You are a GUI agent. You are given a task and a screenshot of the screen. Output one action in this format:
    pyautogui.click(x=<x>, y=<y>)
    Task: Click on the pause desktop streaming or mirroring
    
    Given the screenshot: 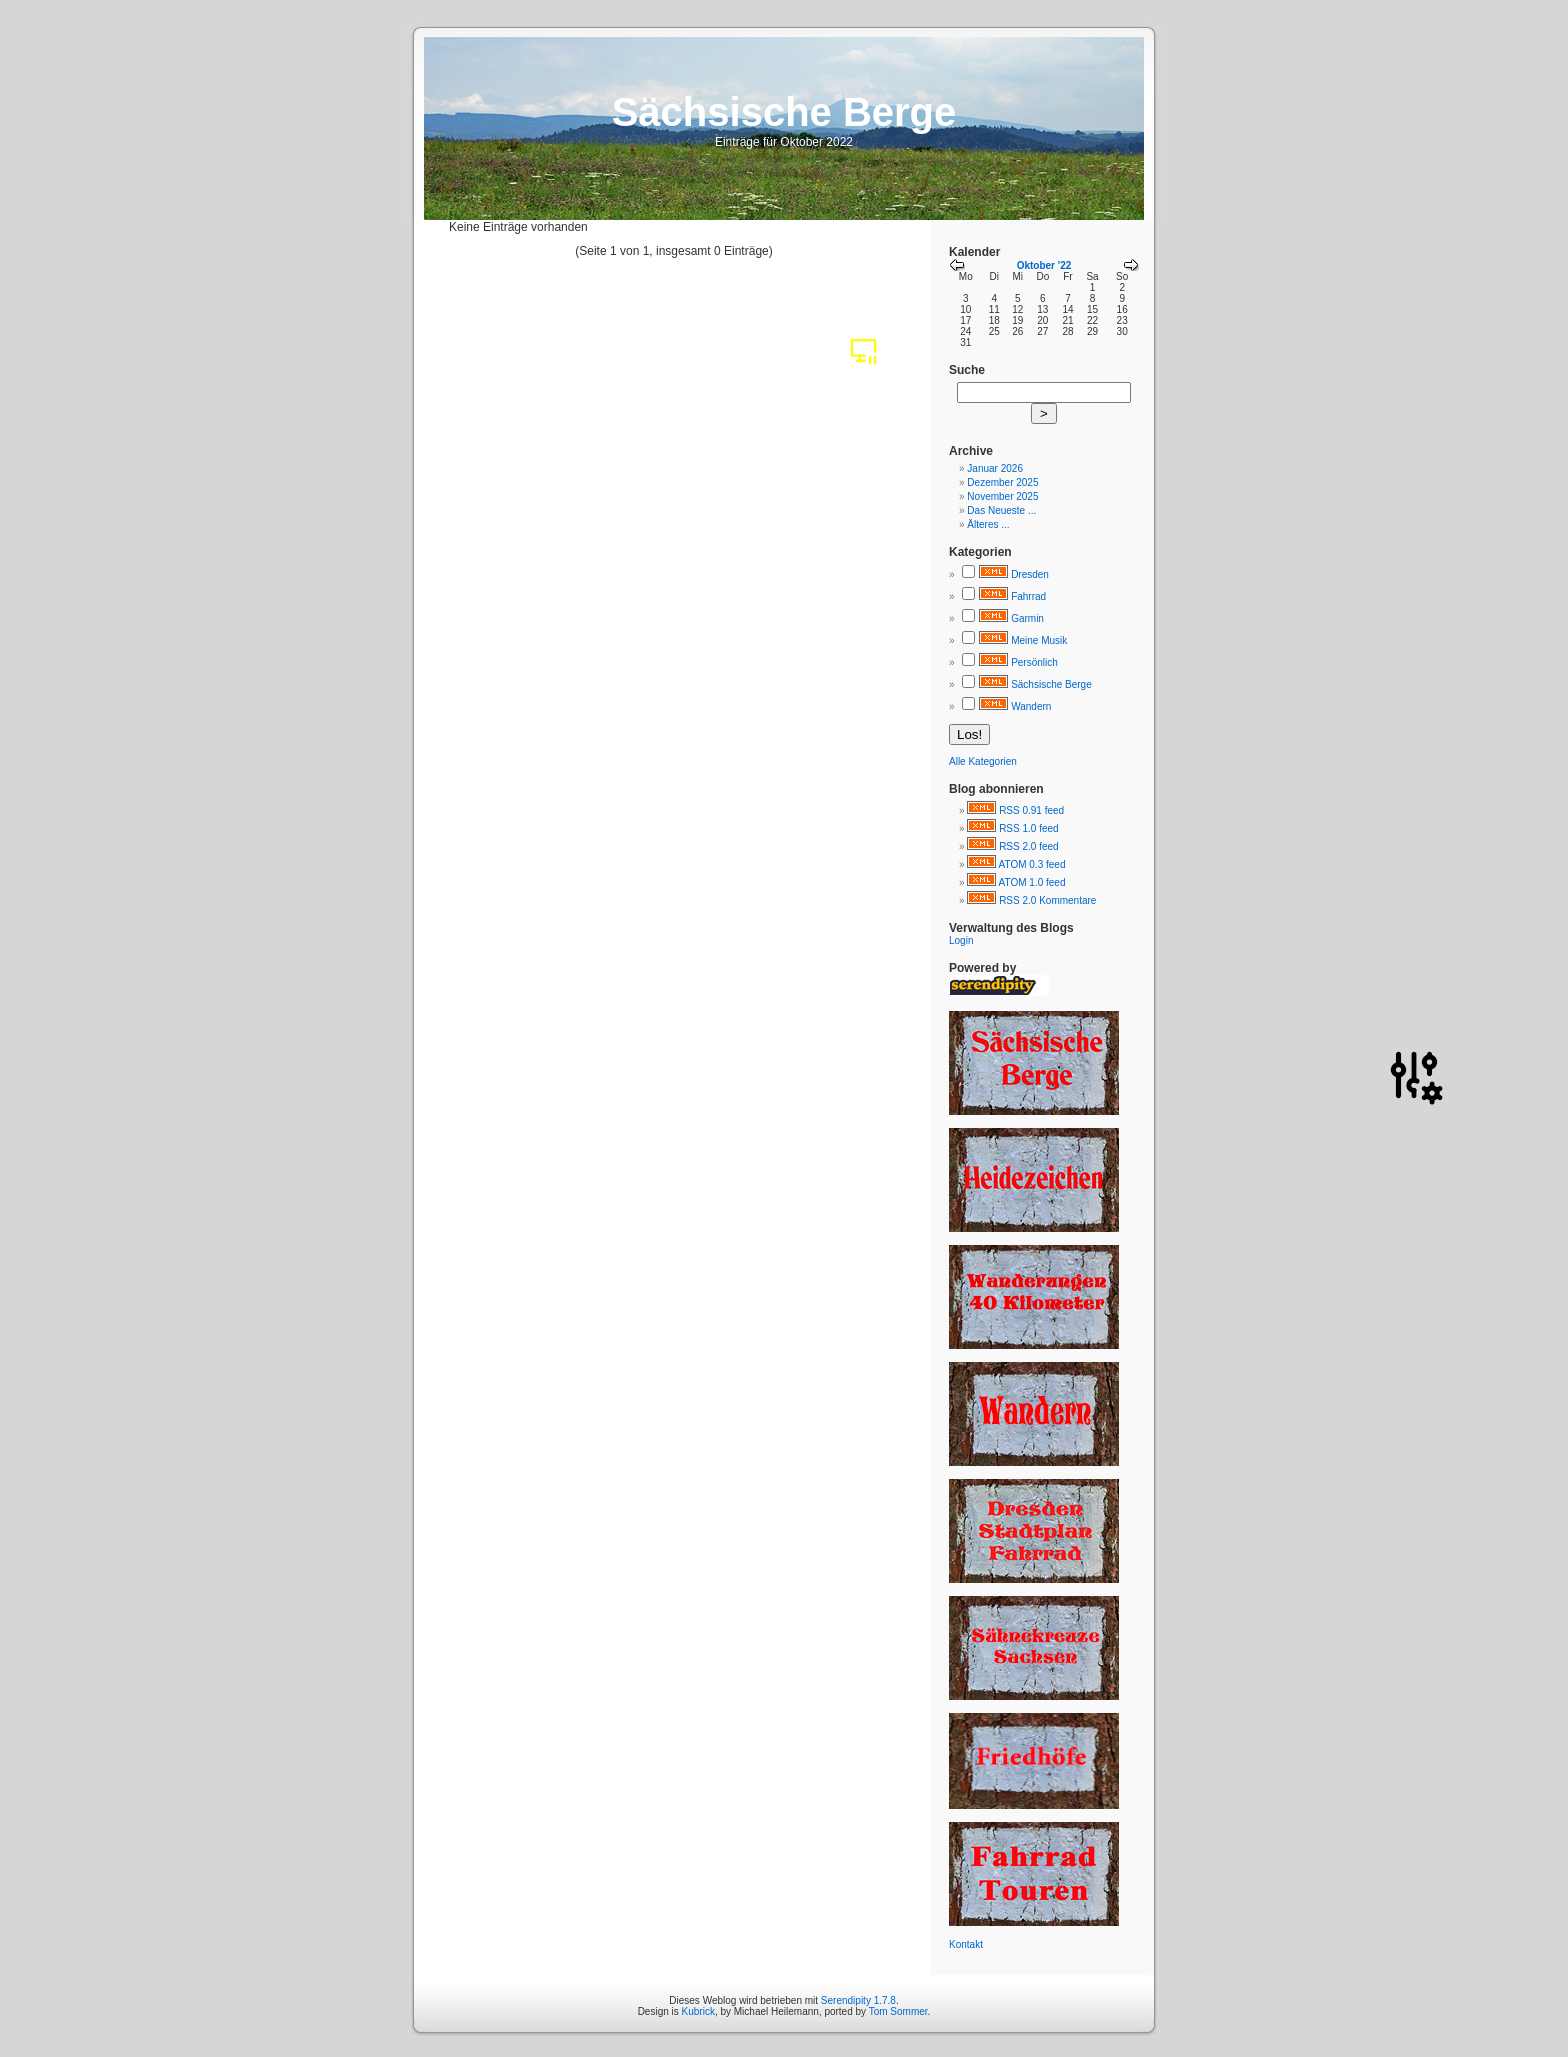 What is the action you would take?
    pyautogui.click(x=863, y=350)
    